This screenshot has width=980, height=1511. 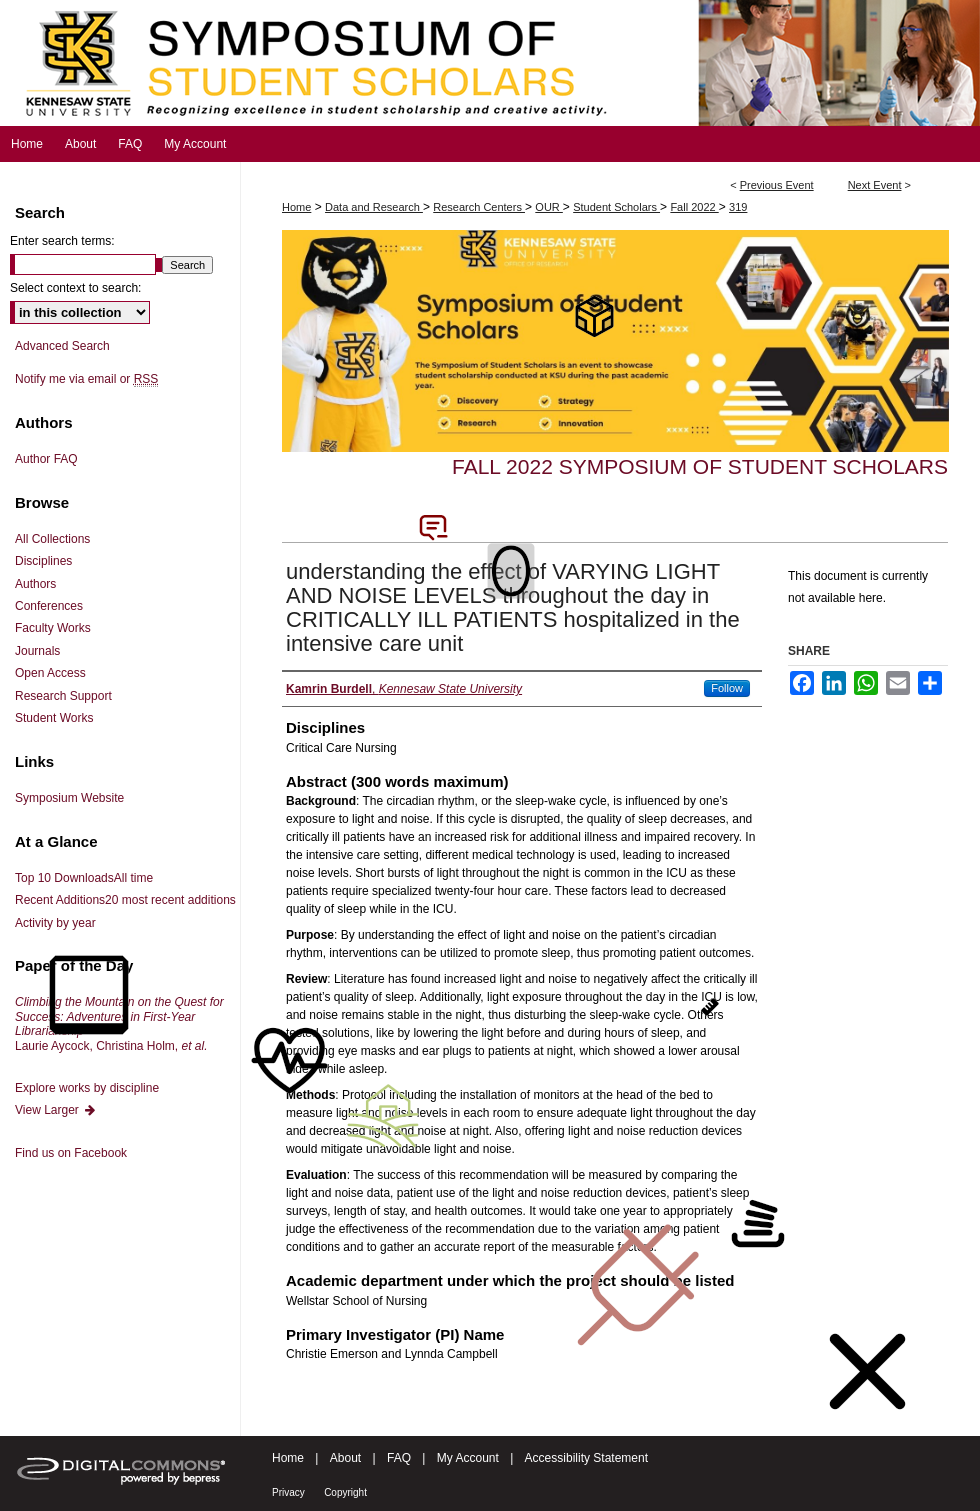 What do you see at coordinates (594, 316) in the screenshot?
I see `open codesandbox development environment` at bounding box center [594, 316].